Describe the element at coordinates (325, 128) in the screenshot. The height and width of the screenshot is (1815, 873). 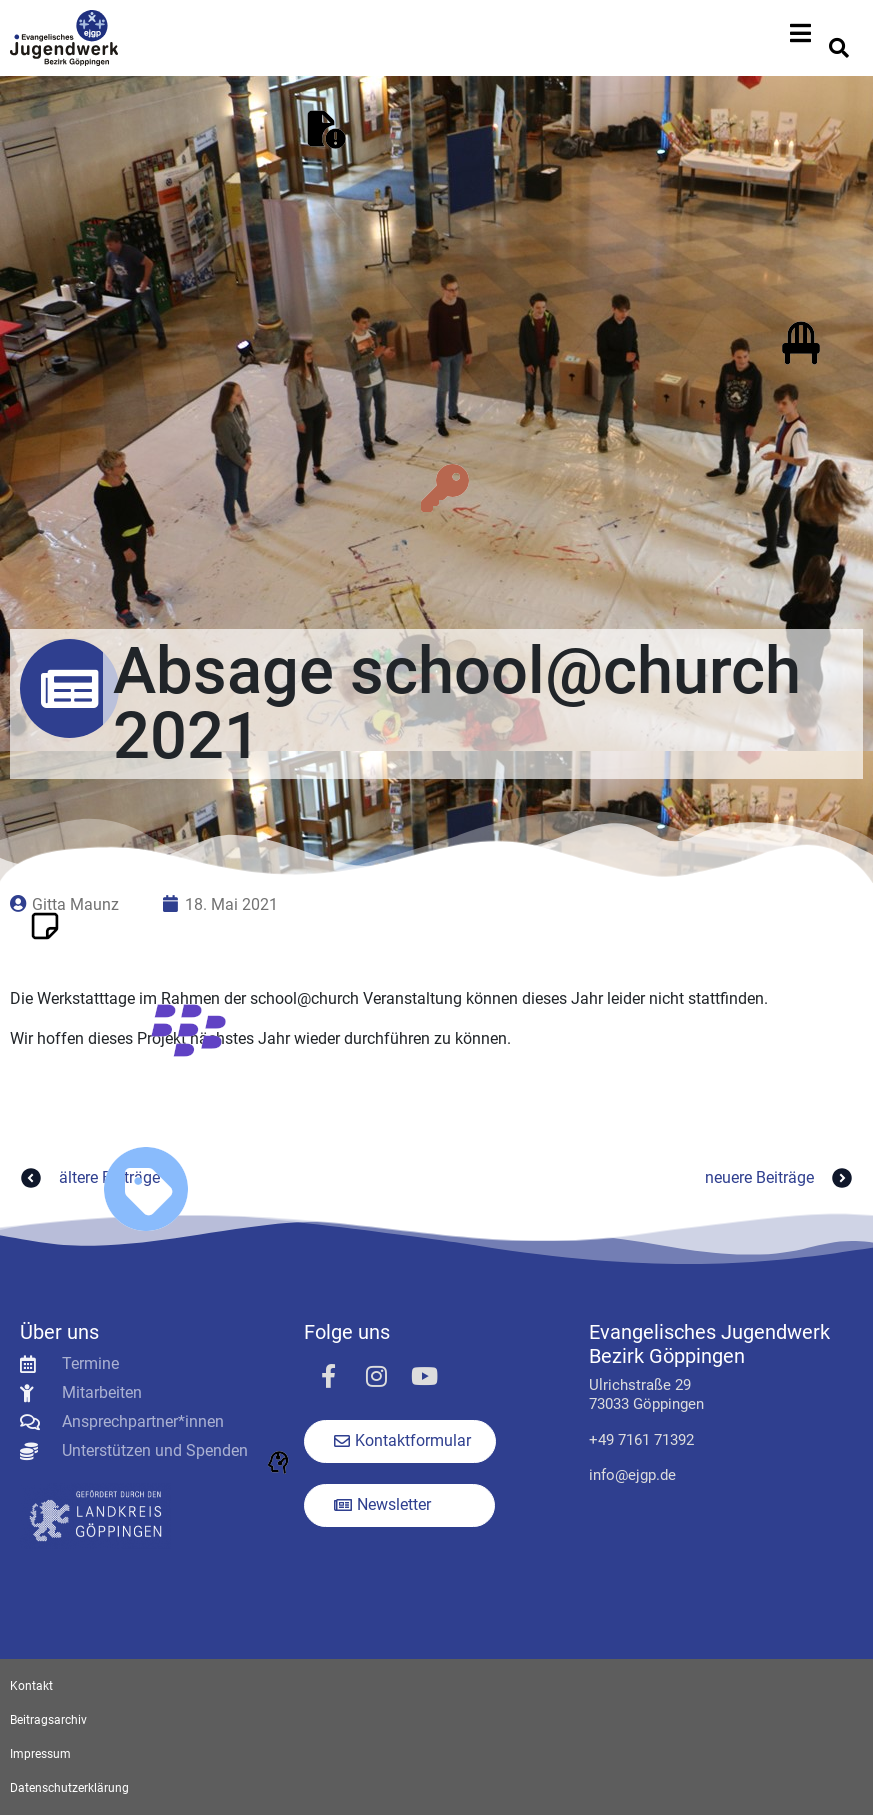
I see `file error or issue detected` at that location.